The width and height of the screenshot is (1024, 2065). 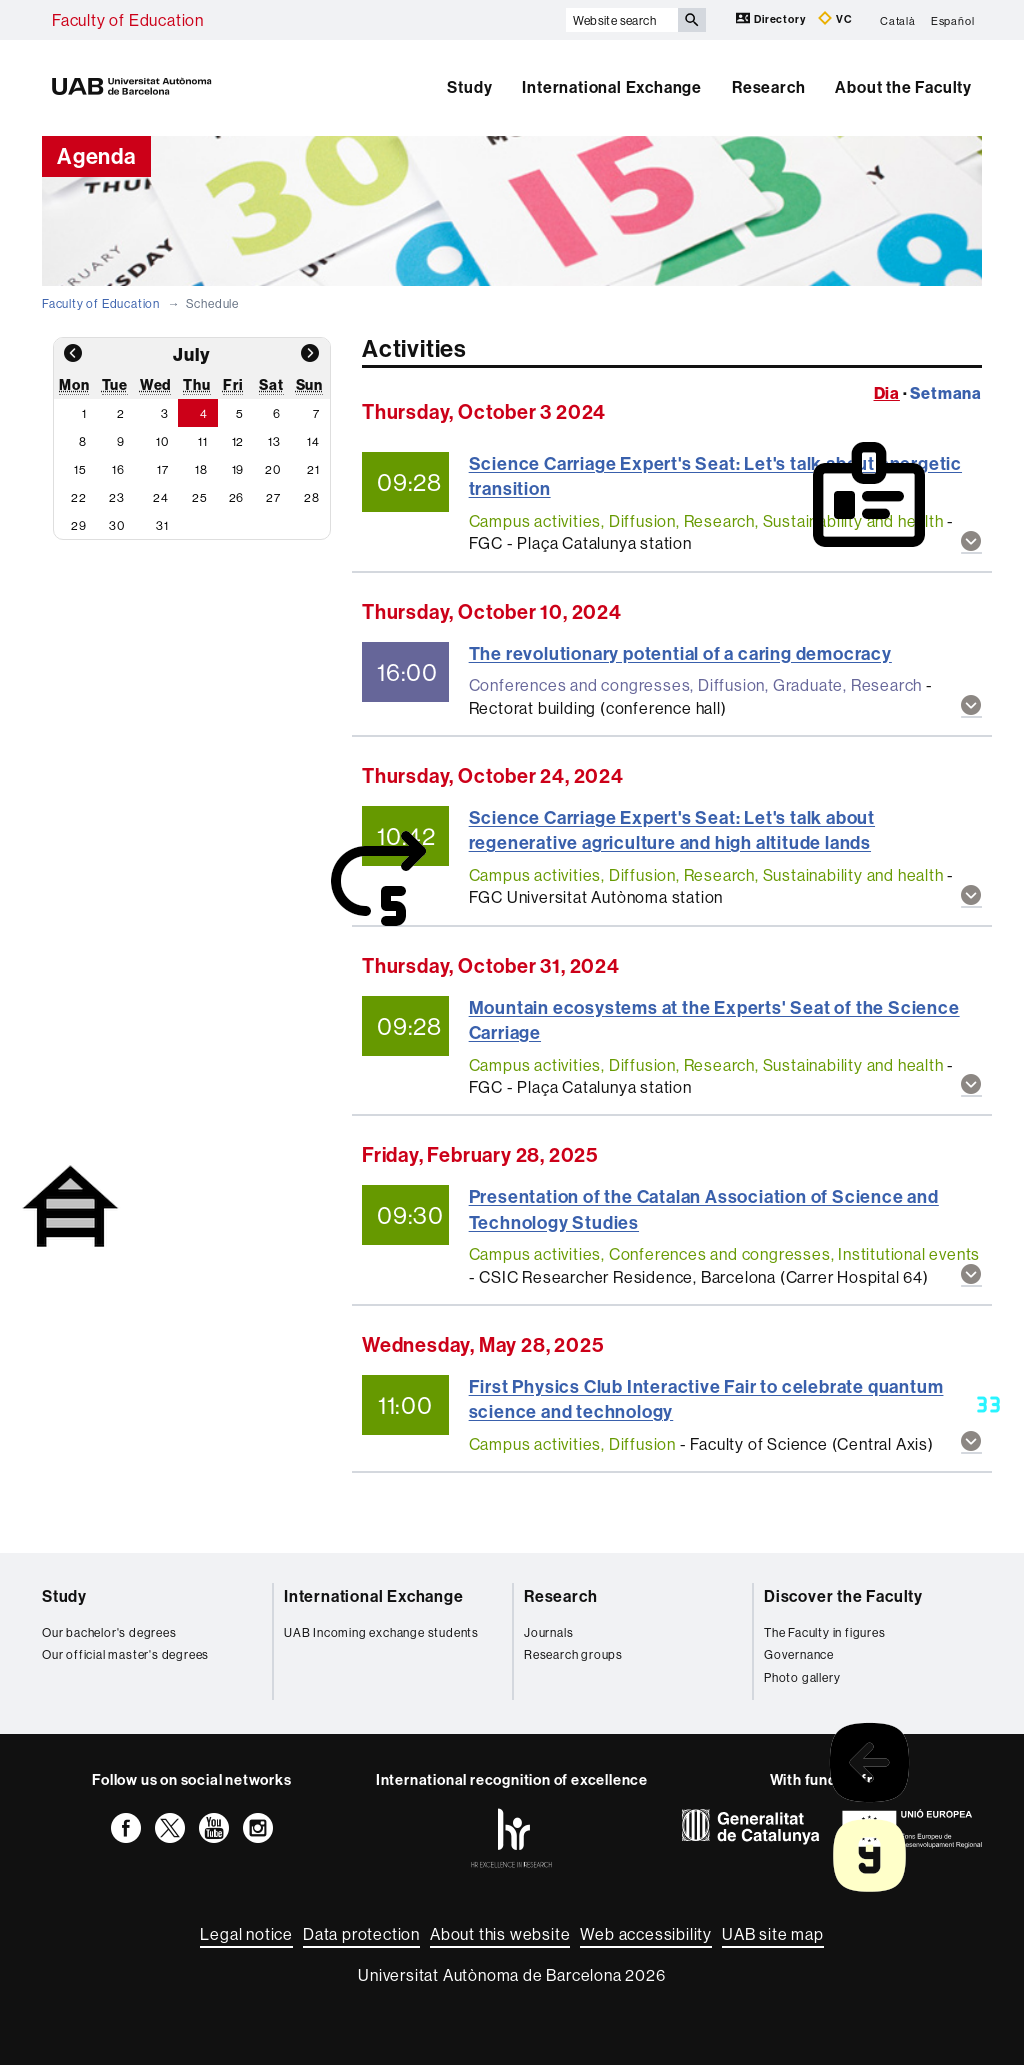 What do you see at coordinates (869, 498) in the screenshot?
I see `view your profile or identification` at bounding box center [869, 498].